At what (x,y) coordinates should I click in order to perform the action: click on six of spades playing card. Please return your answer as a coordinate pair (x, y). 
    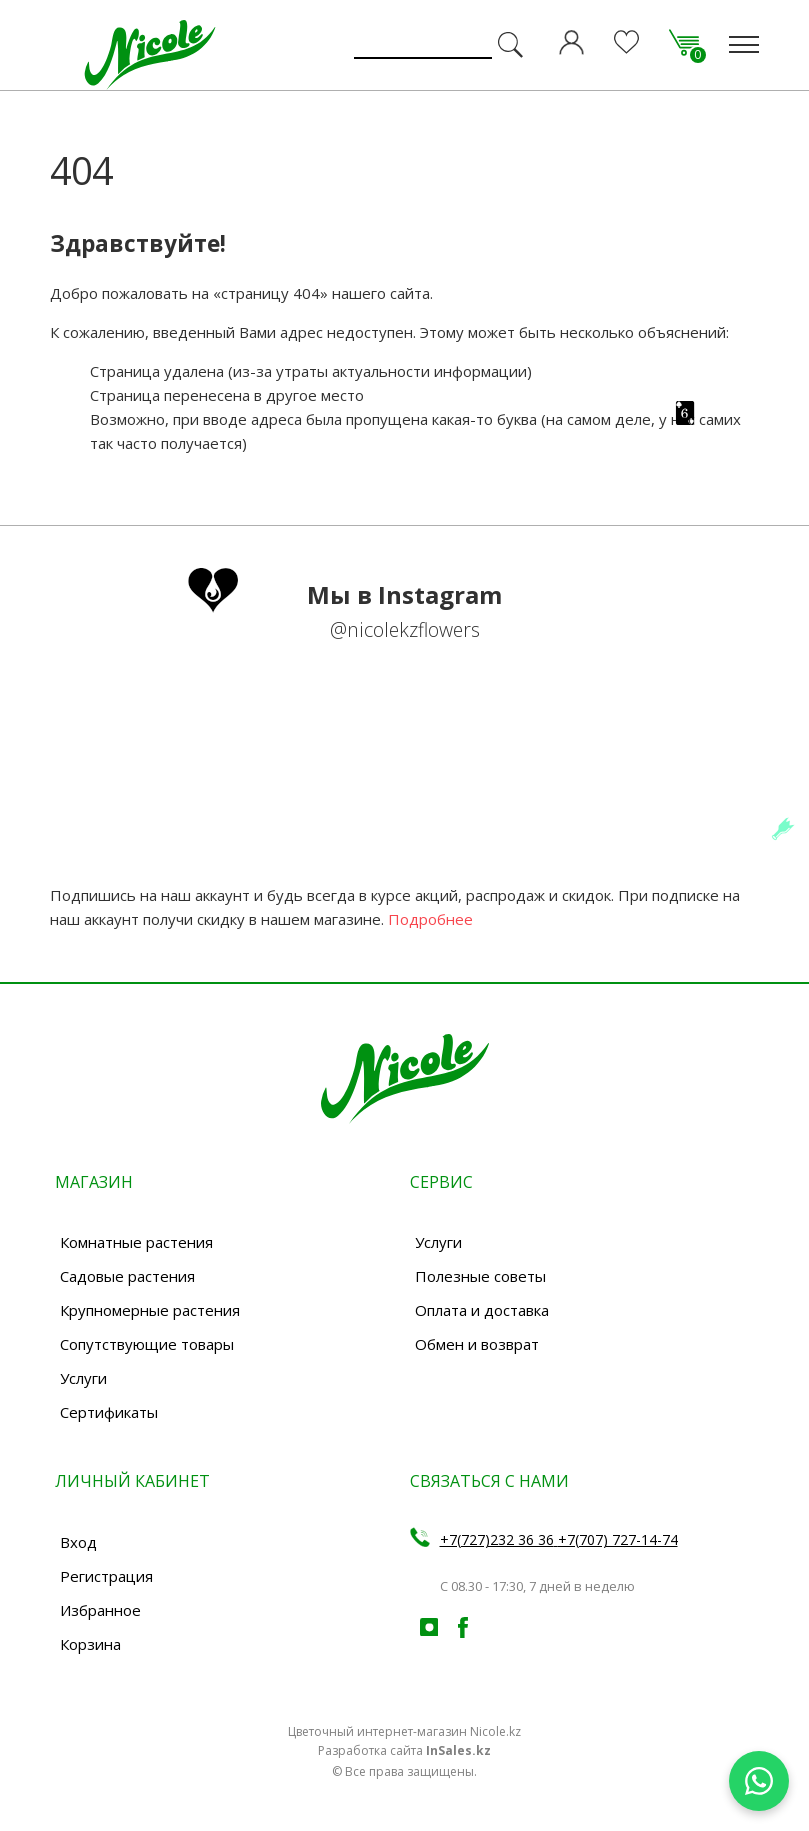
    Looking at the image, I should click on (685, 413).